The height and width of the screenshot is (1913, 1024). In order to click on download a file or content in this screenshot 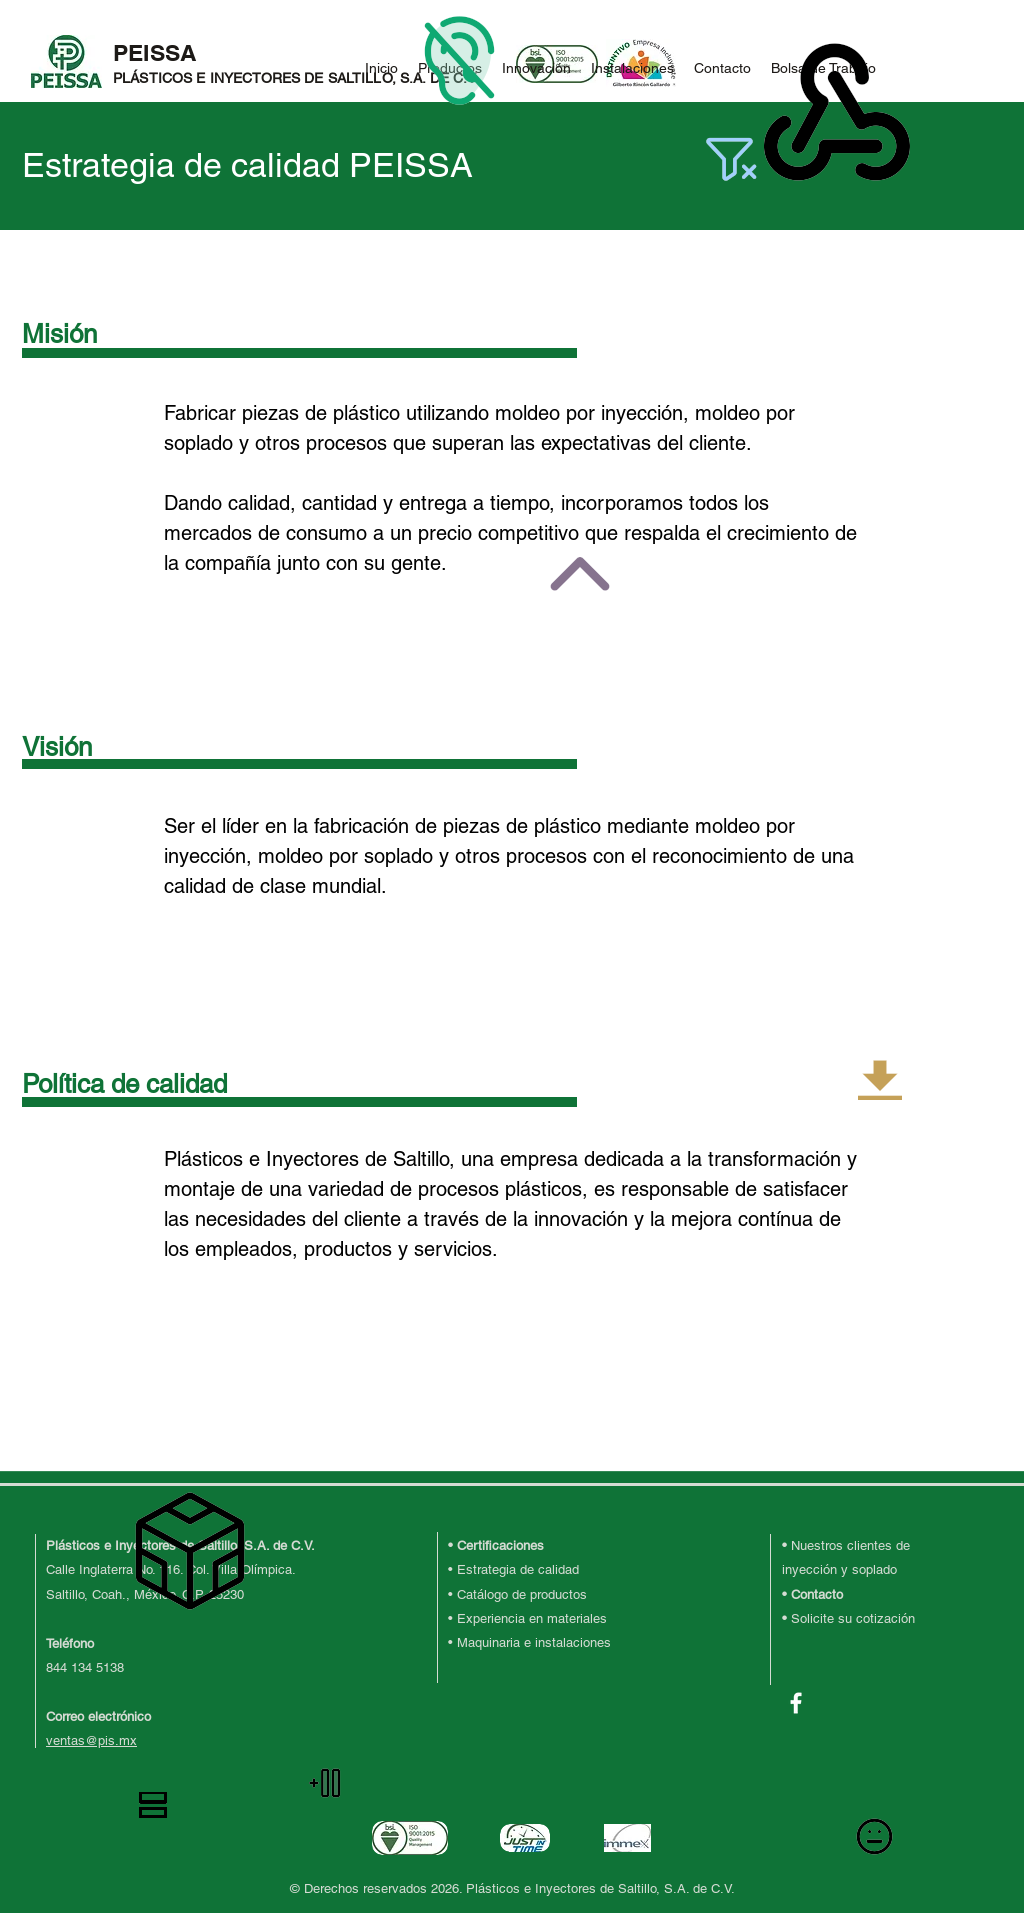, I will do `click(880, 1078)`.